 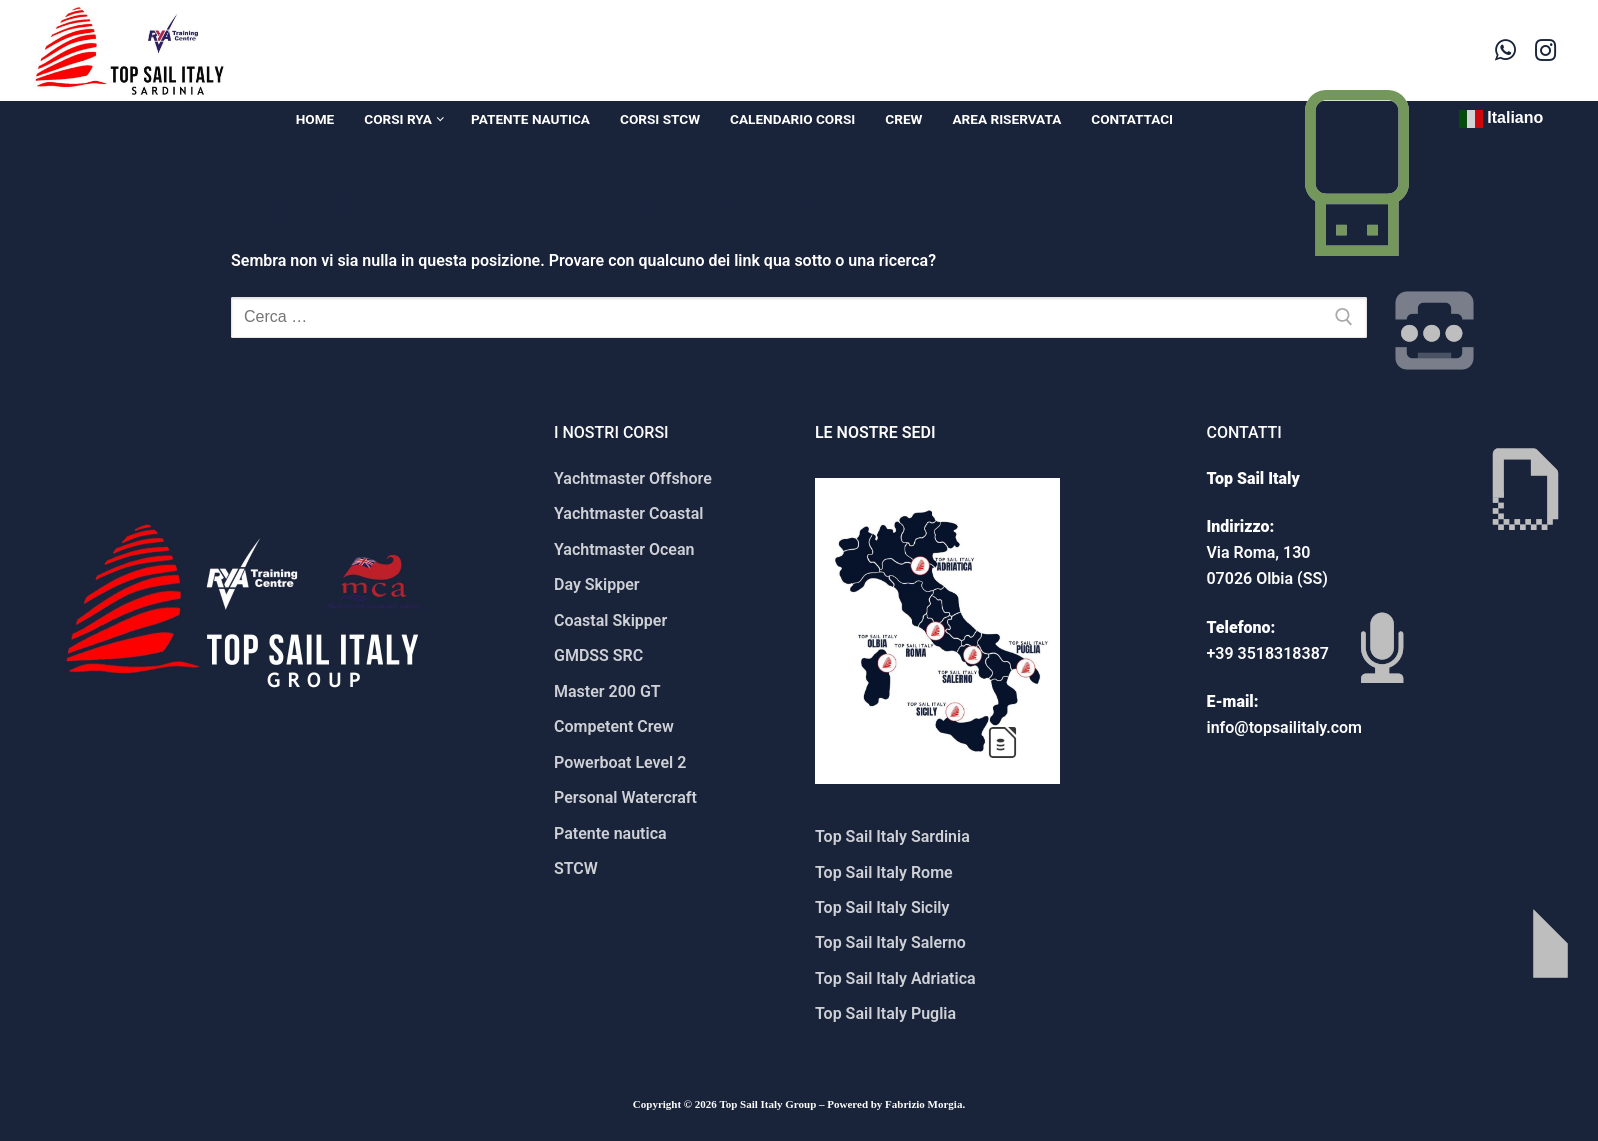 I want to click on enable microphone or voice input, so click(x=1384, y=645).